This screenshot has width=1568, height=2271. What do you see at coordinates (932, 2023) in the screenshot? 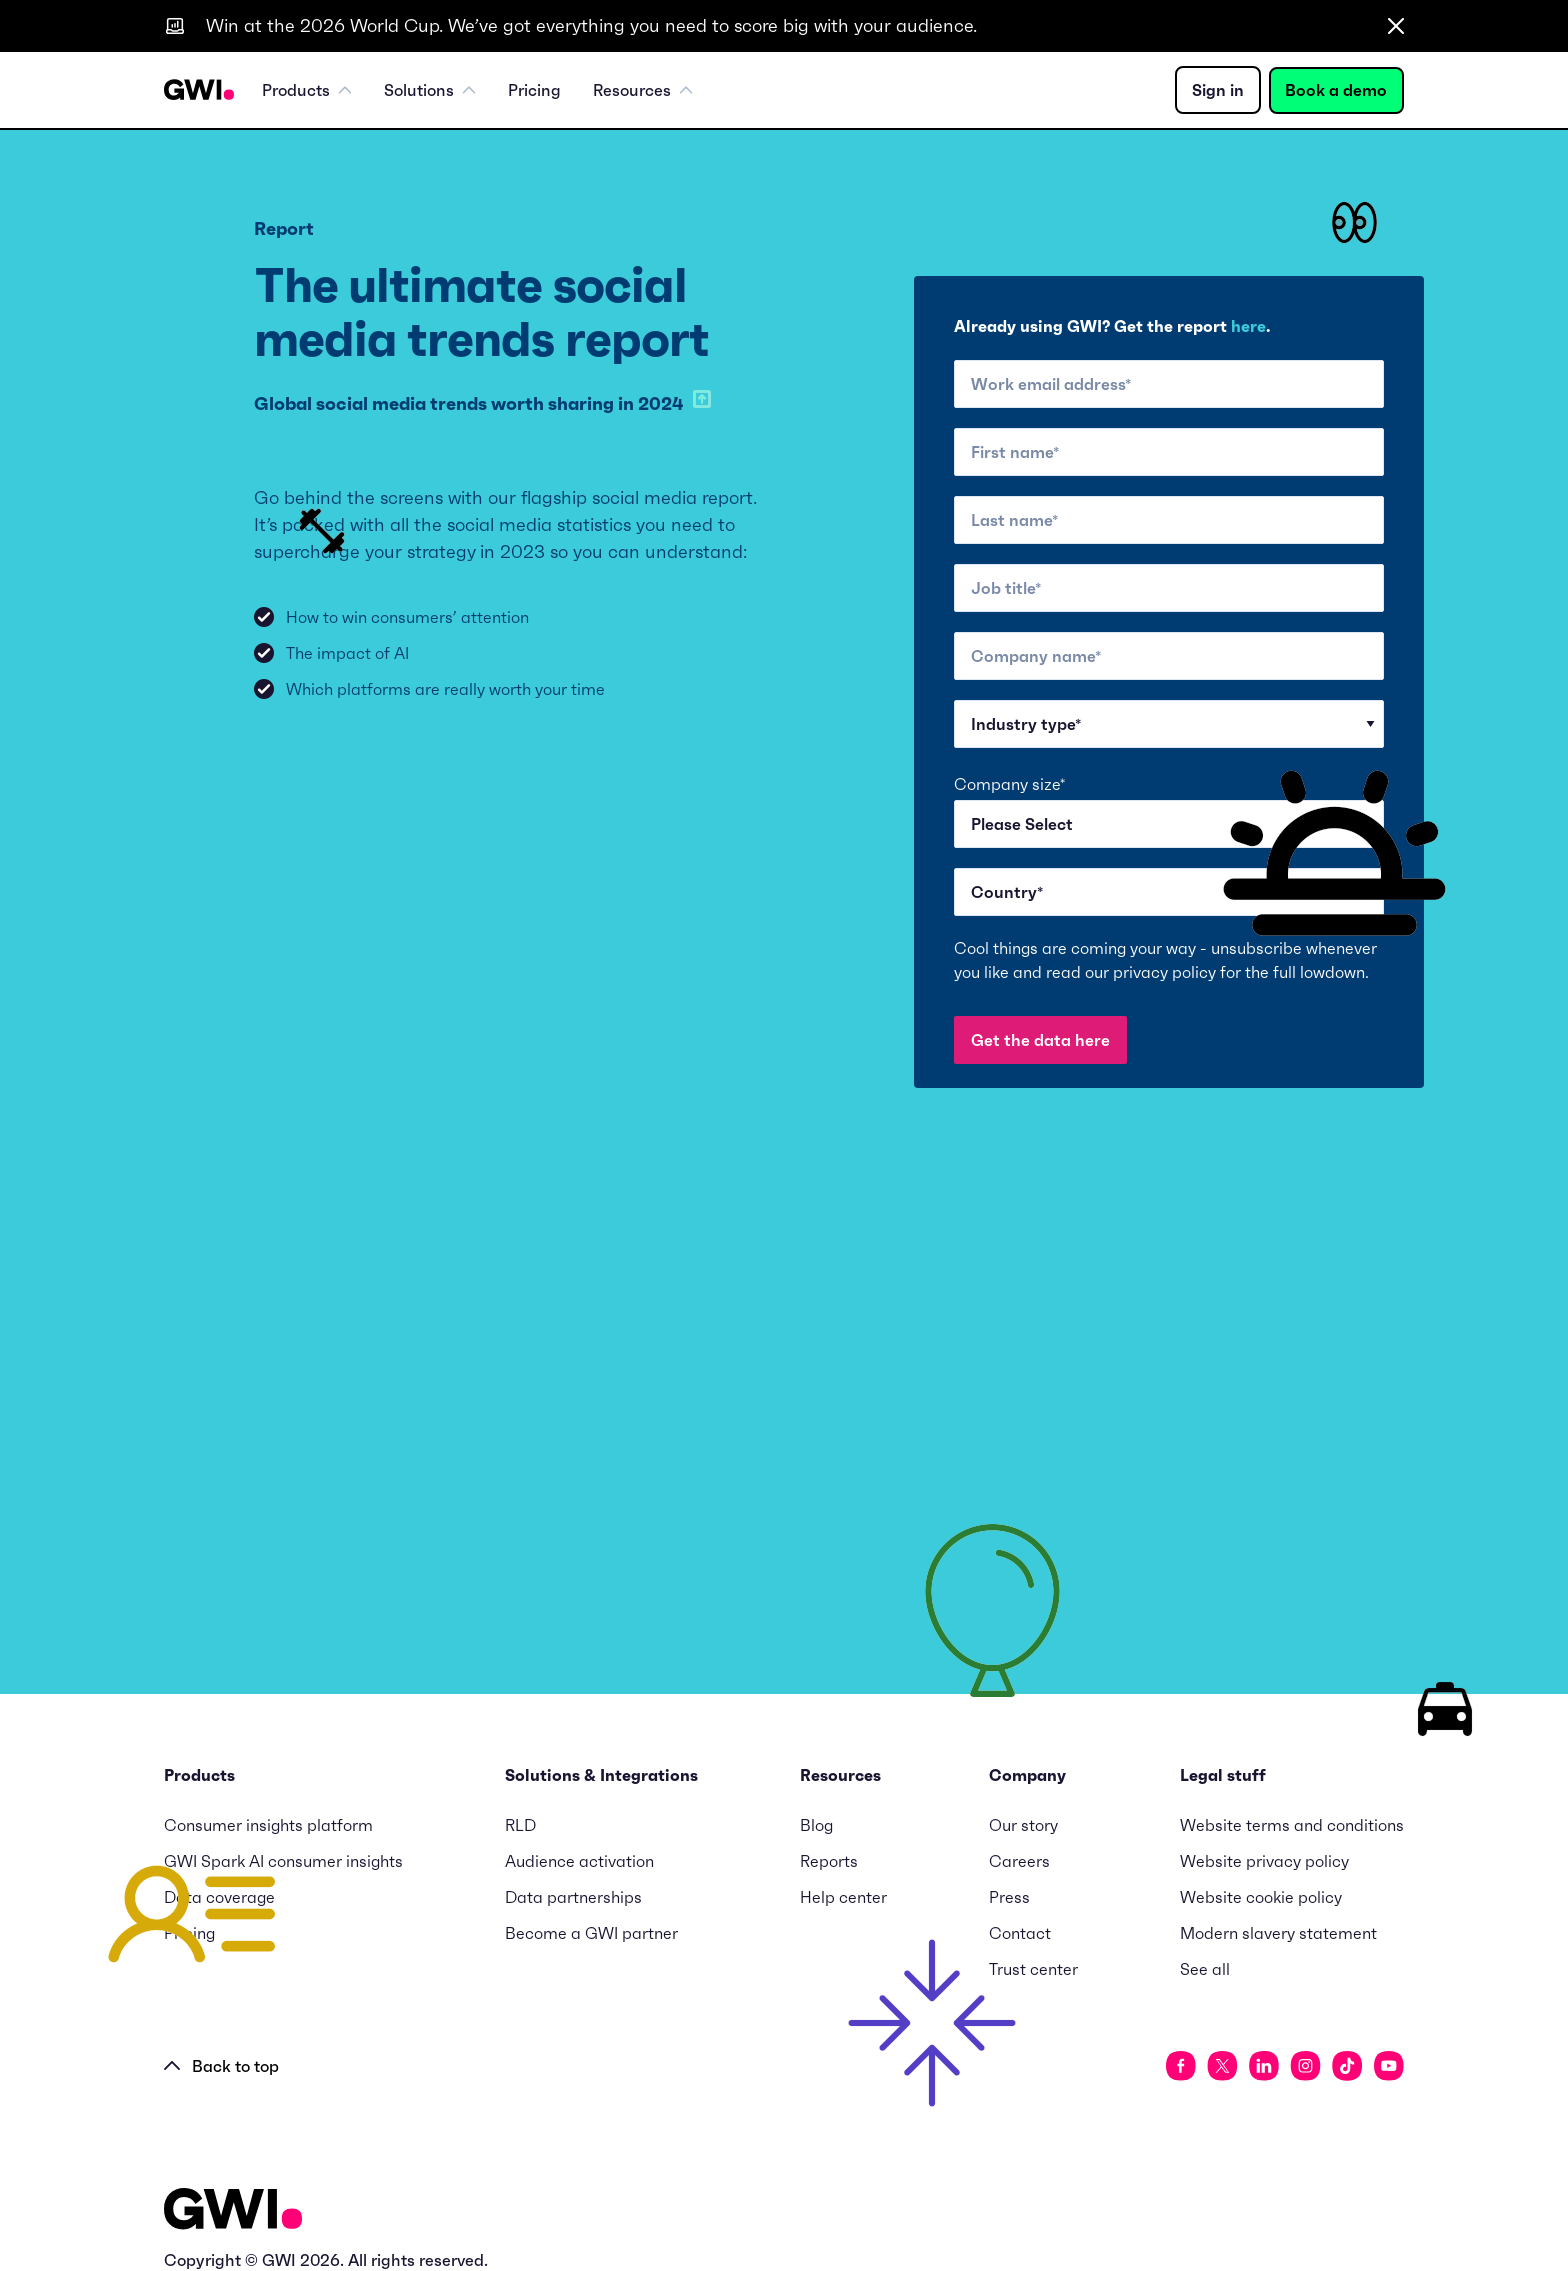
I see `collapse or minimize content from all sides` at bounding box center [932, 2023].